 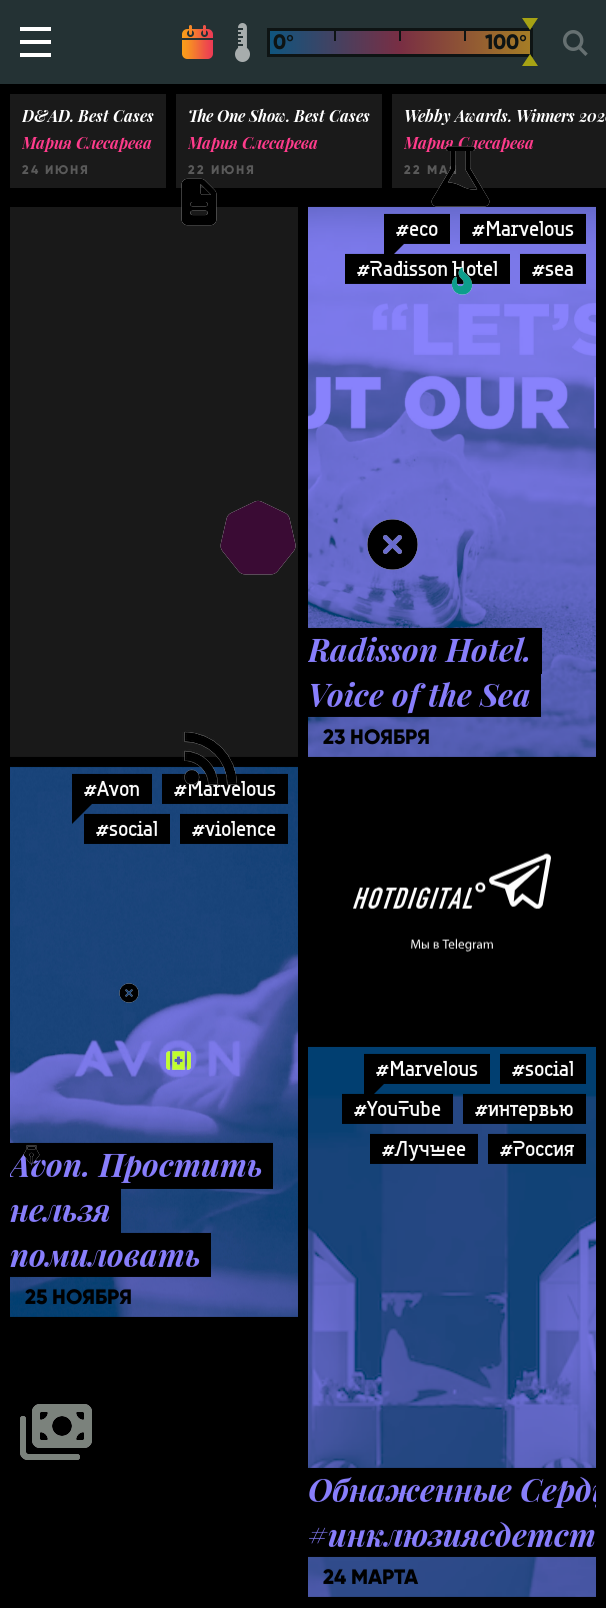 What do you see at coordinates (462, 281) in the screenshot?
I see `indicates trending or hot content` at bounding box center [462, 281].